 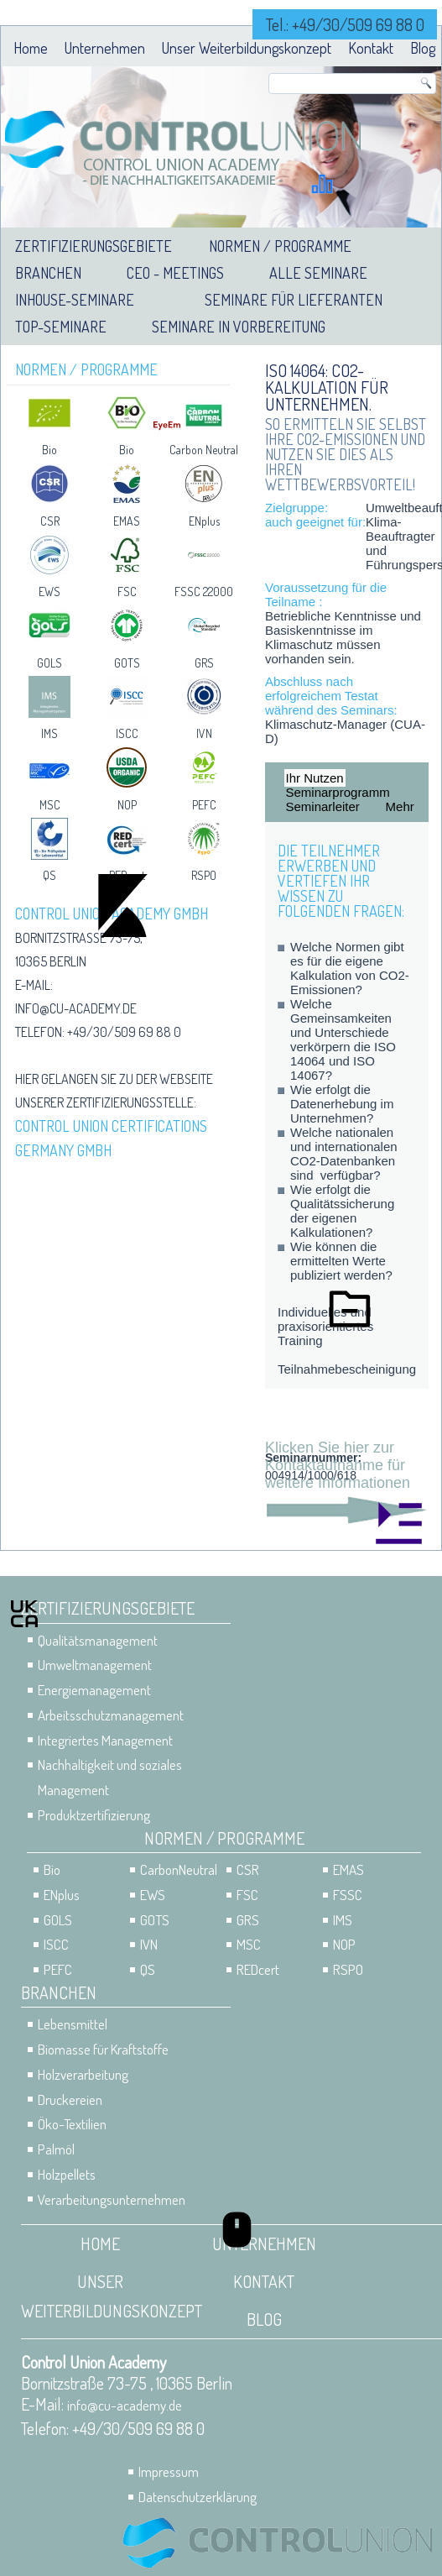 I want to click on indicates mouse or cursor device settings, so click(x=237, y=2229).